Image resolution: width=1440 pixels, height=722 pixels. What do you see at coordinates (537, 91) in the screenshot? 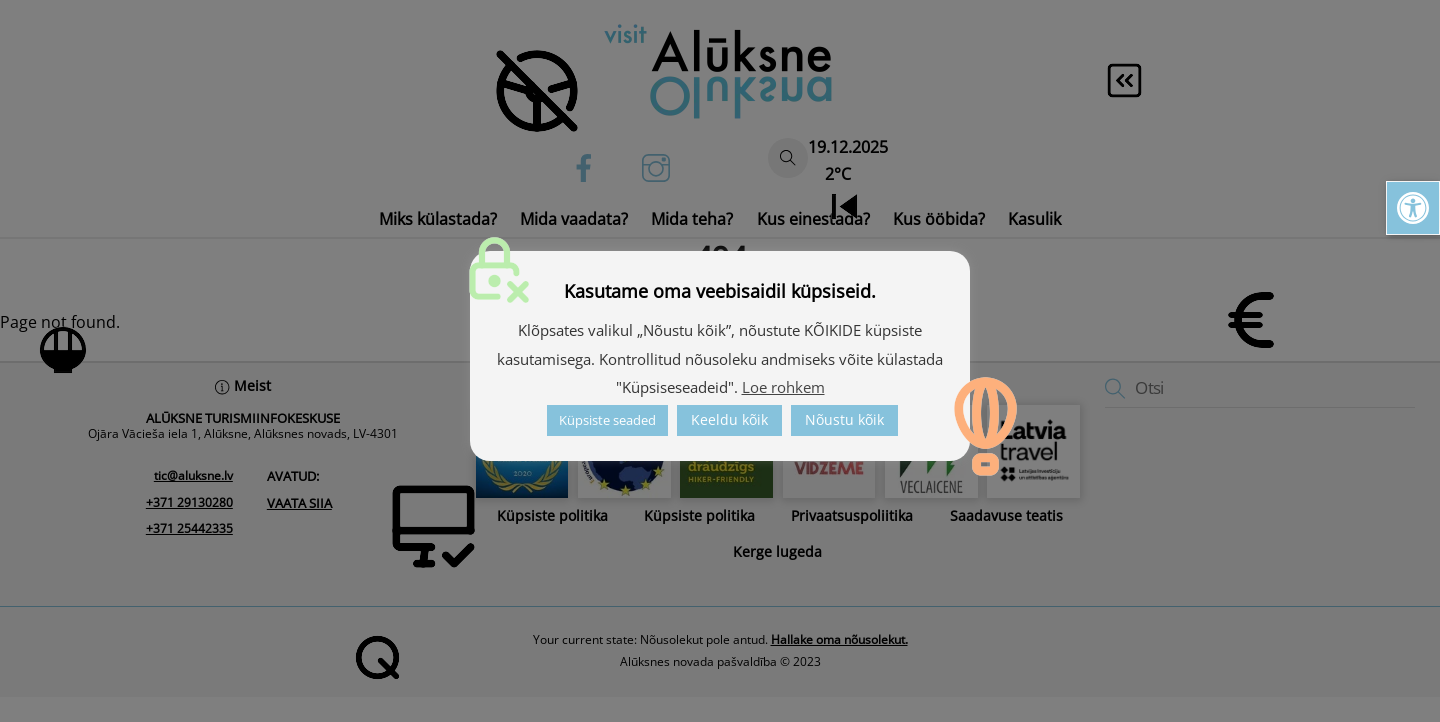
I see `disable steering or driving controls` at bounding box center [537, 91].